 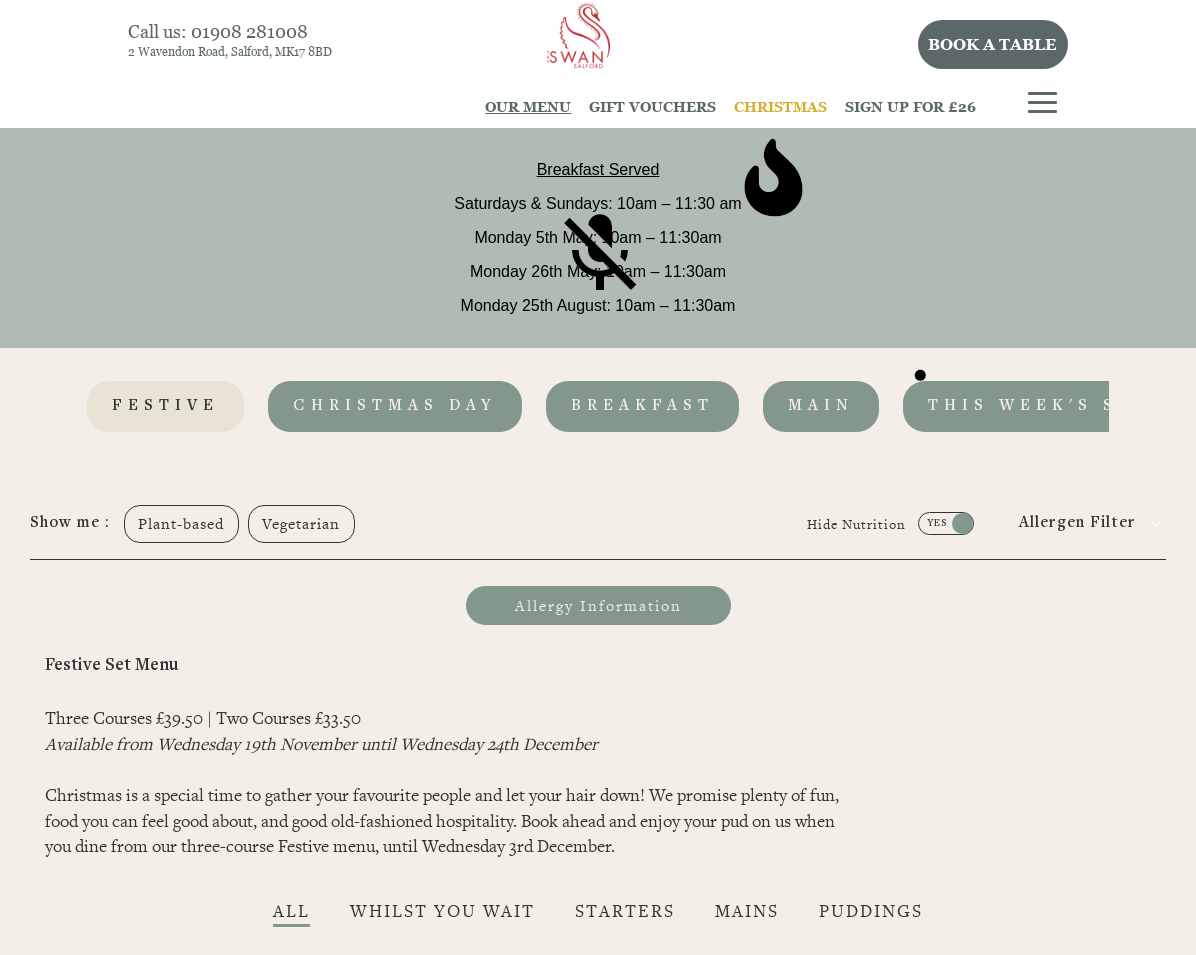 What do you see at coordinates (600, 254) in the screenshot?
I see `mute your microphone` at bounding box center [600, 254].